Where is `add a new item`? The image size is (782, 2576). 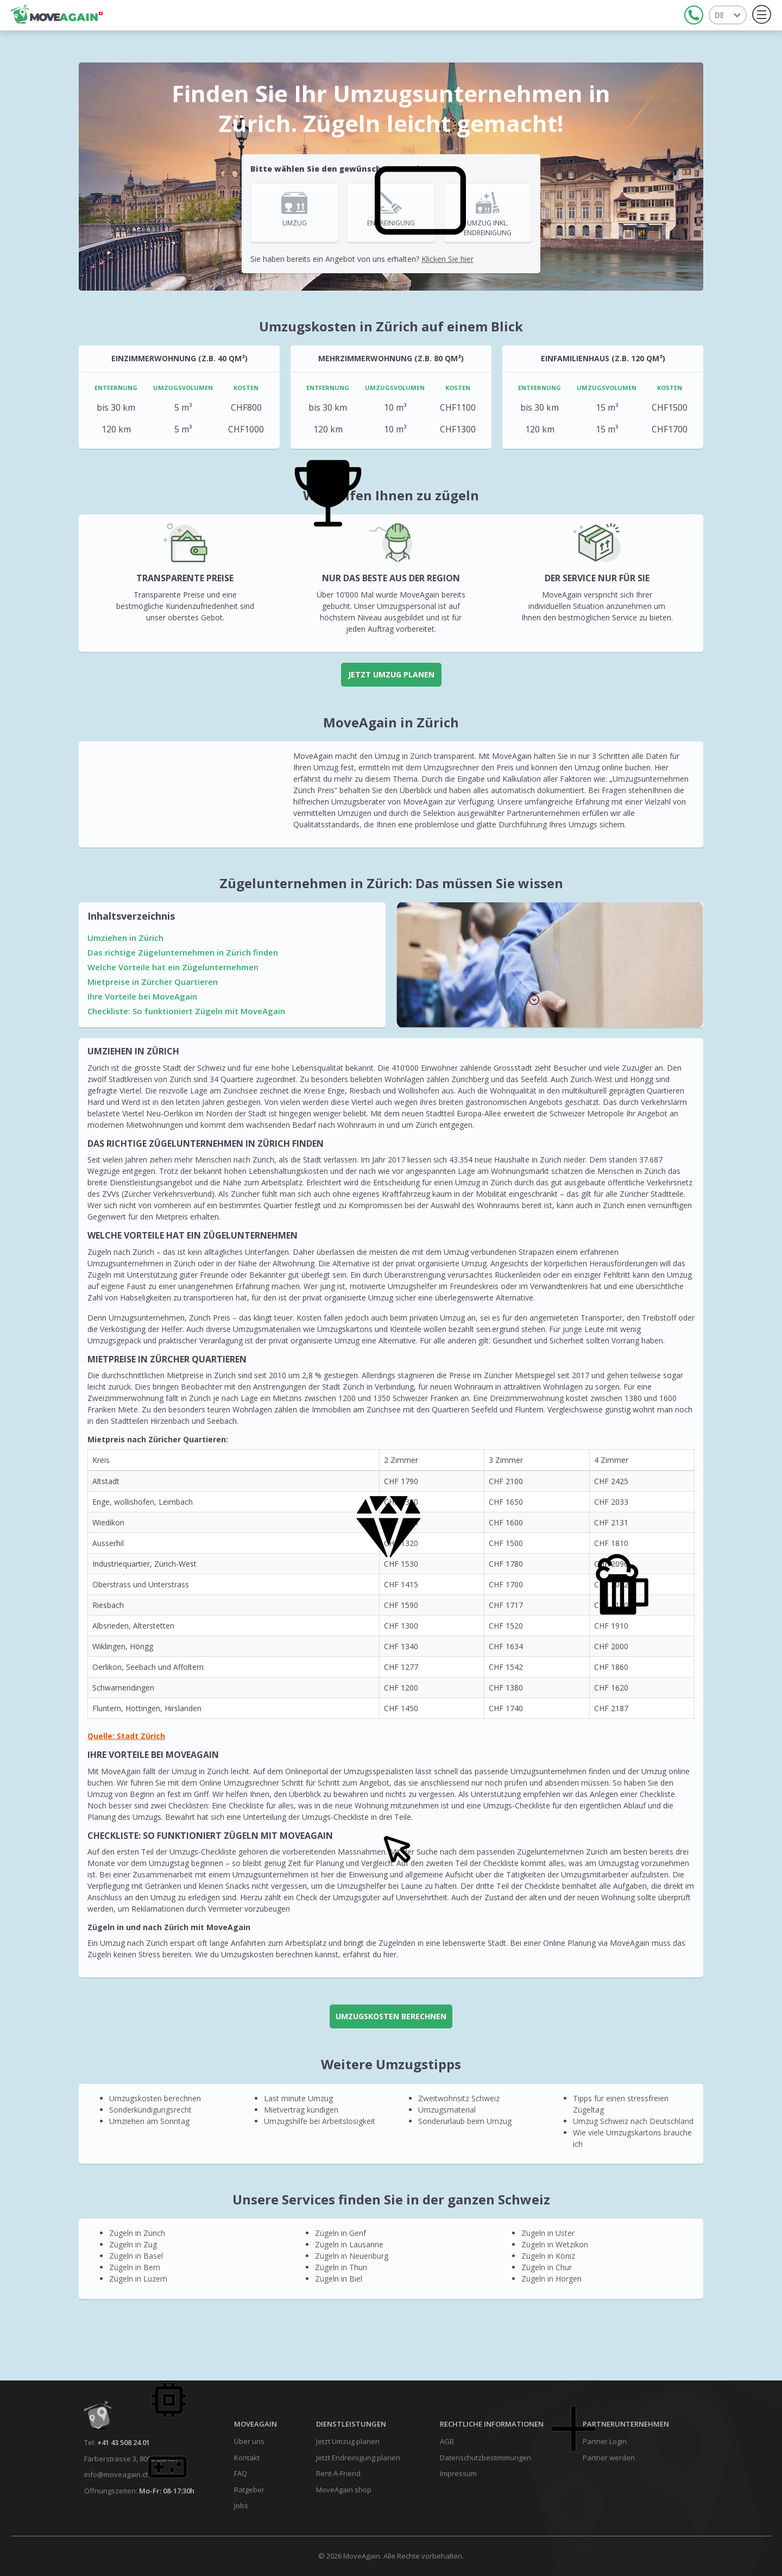
add a new item is located at coordinates (573, 2429).